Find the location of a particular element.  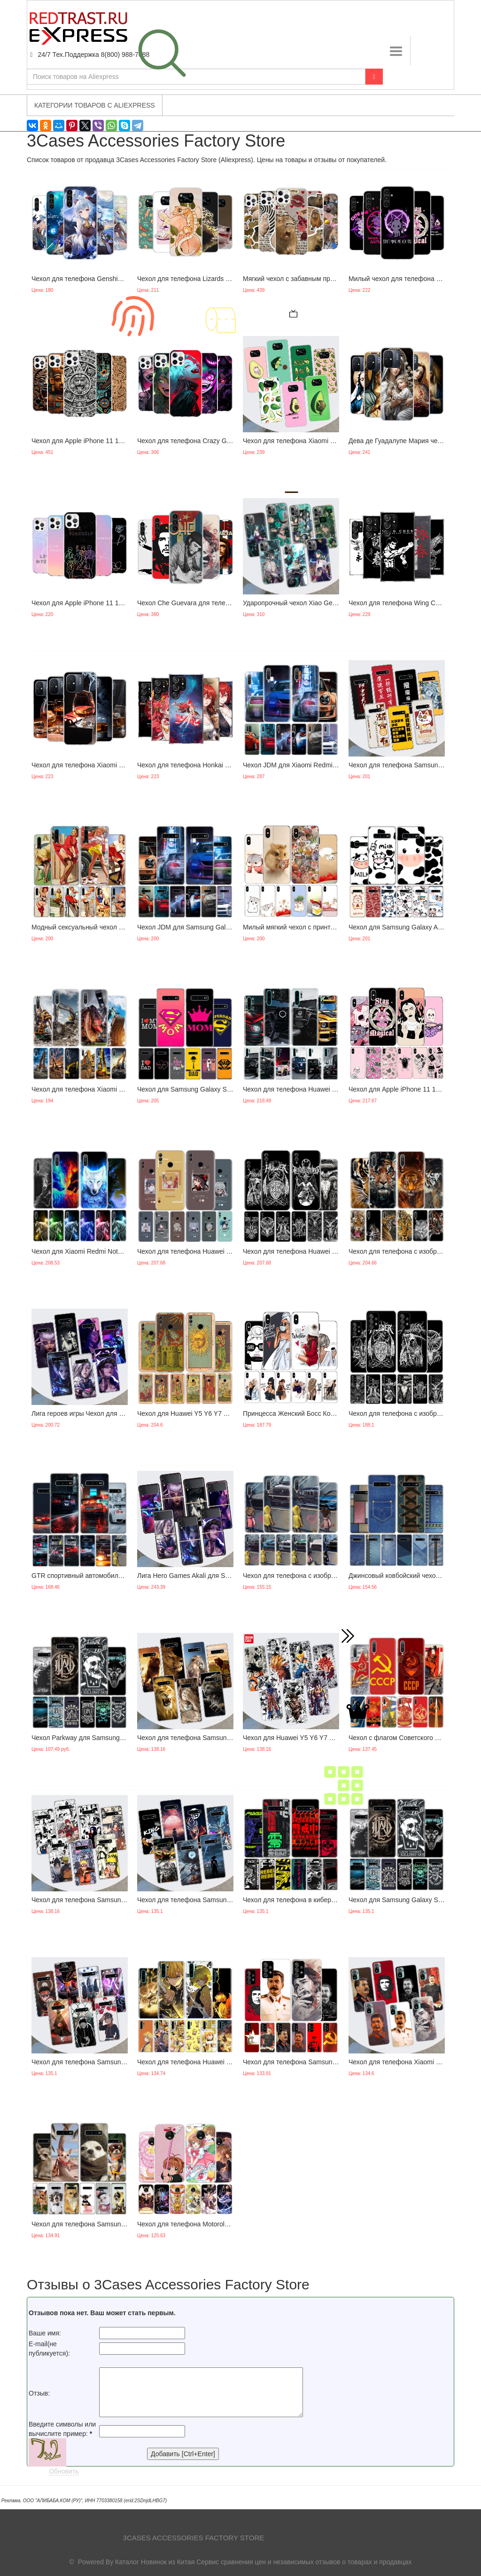

search for content is located at coordinates (162, 53).